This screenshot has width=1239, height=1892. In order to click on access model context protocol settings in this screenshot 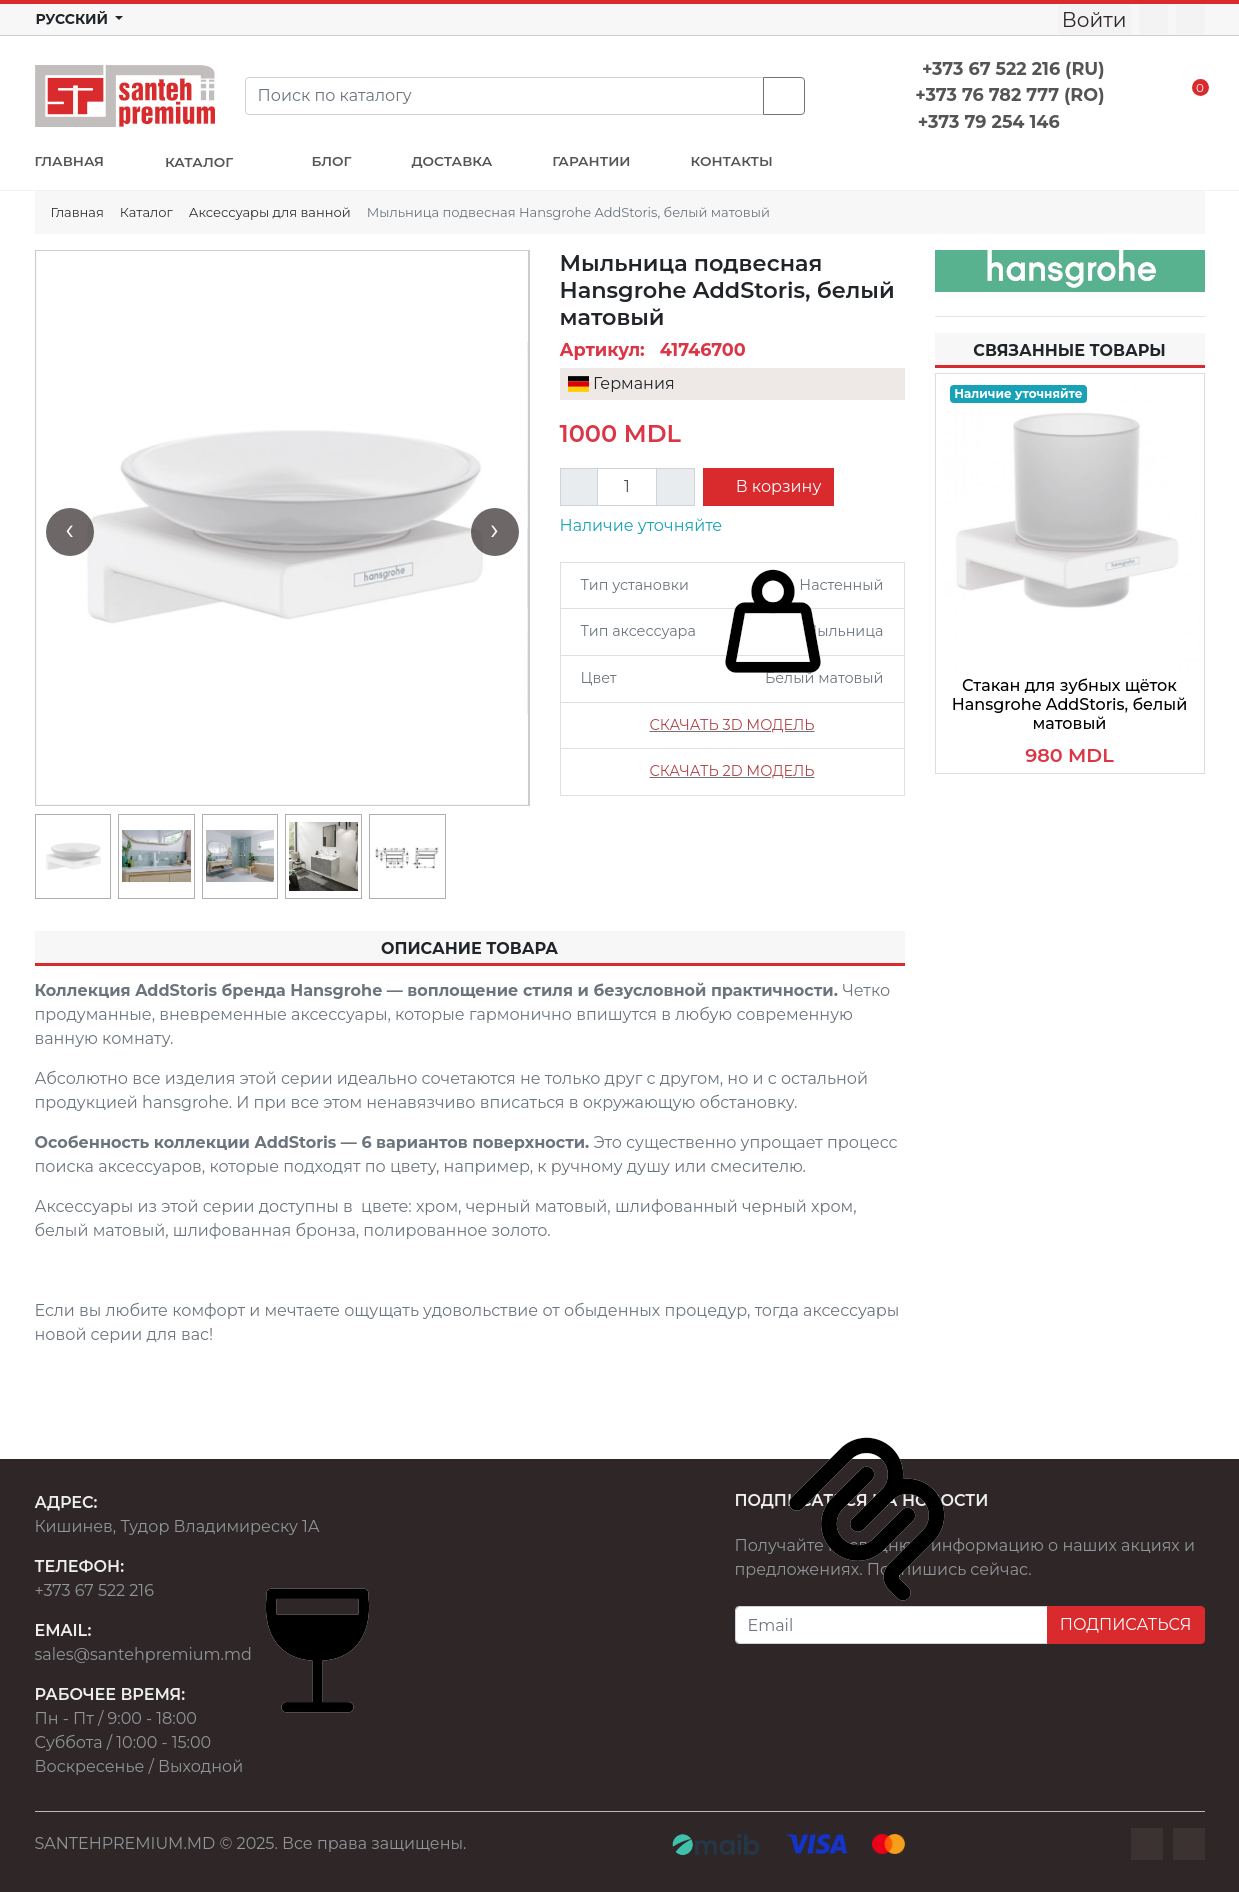, I will do `click(866, 1519)`.